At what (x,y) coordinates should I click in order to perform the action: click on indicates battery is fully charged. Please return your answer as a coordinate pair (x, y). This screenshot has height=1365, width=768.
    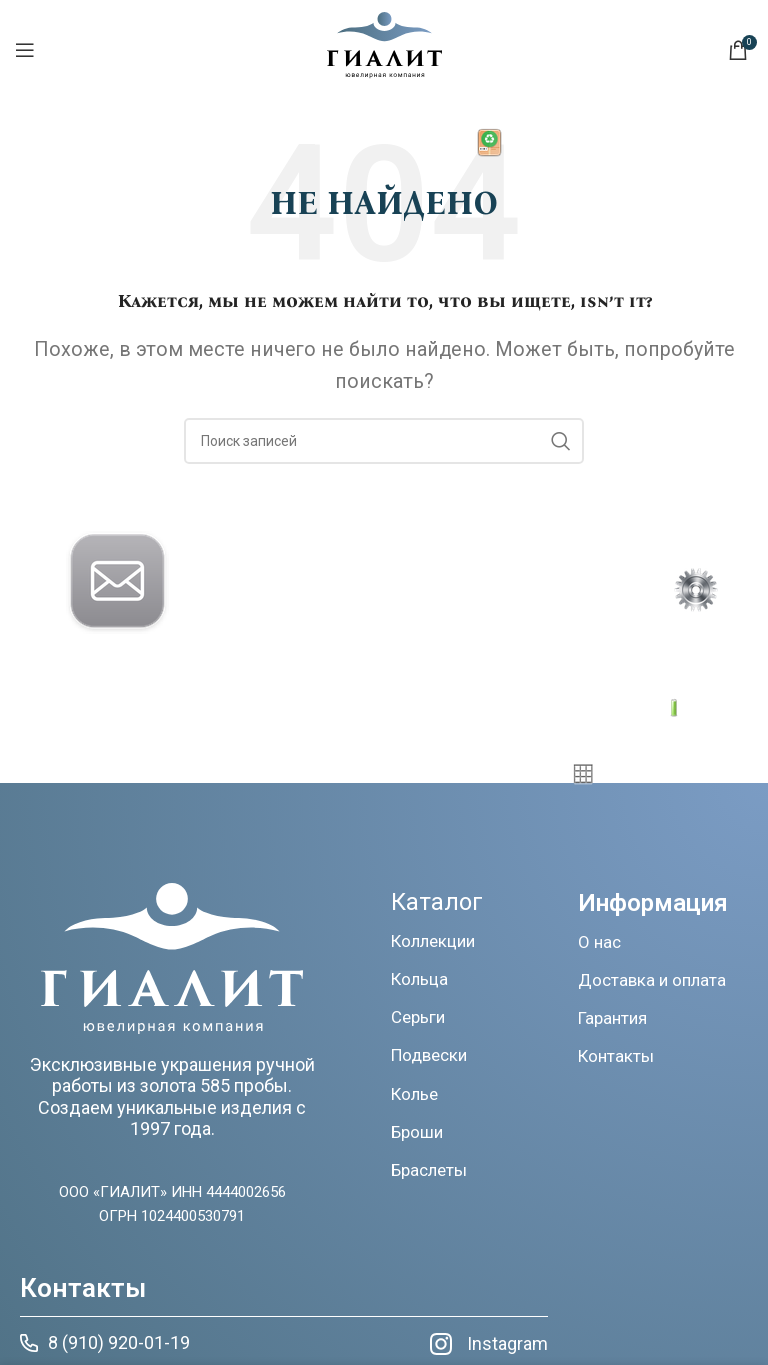
    Looking at the image, I should click on (674, 708).